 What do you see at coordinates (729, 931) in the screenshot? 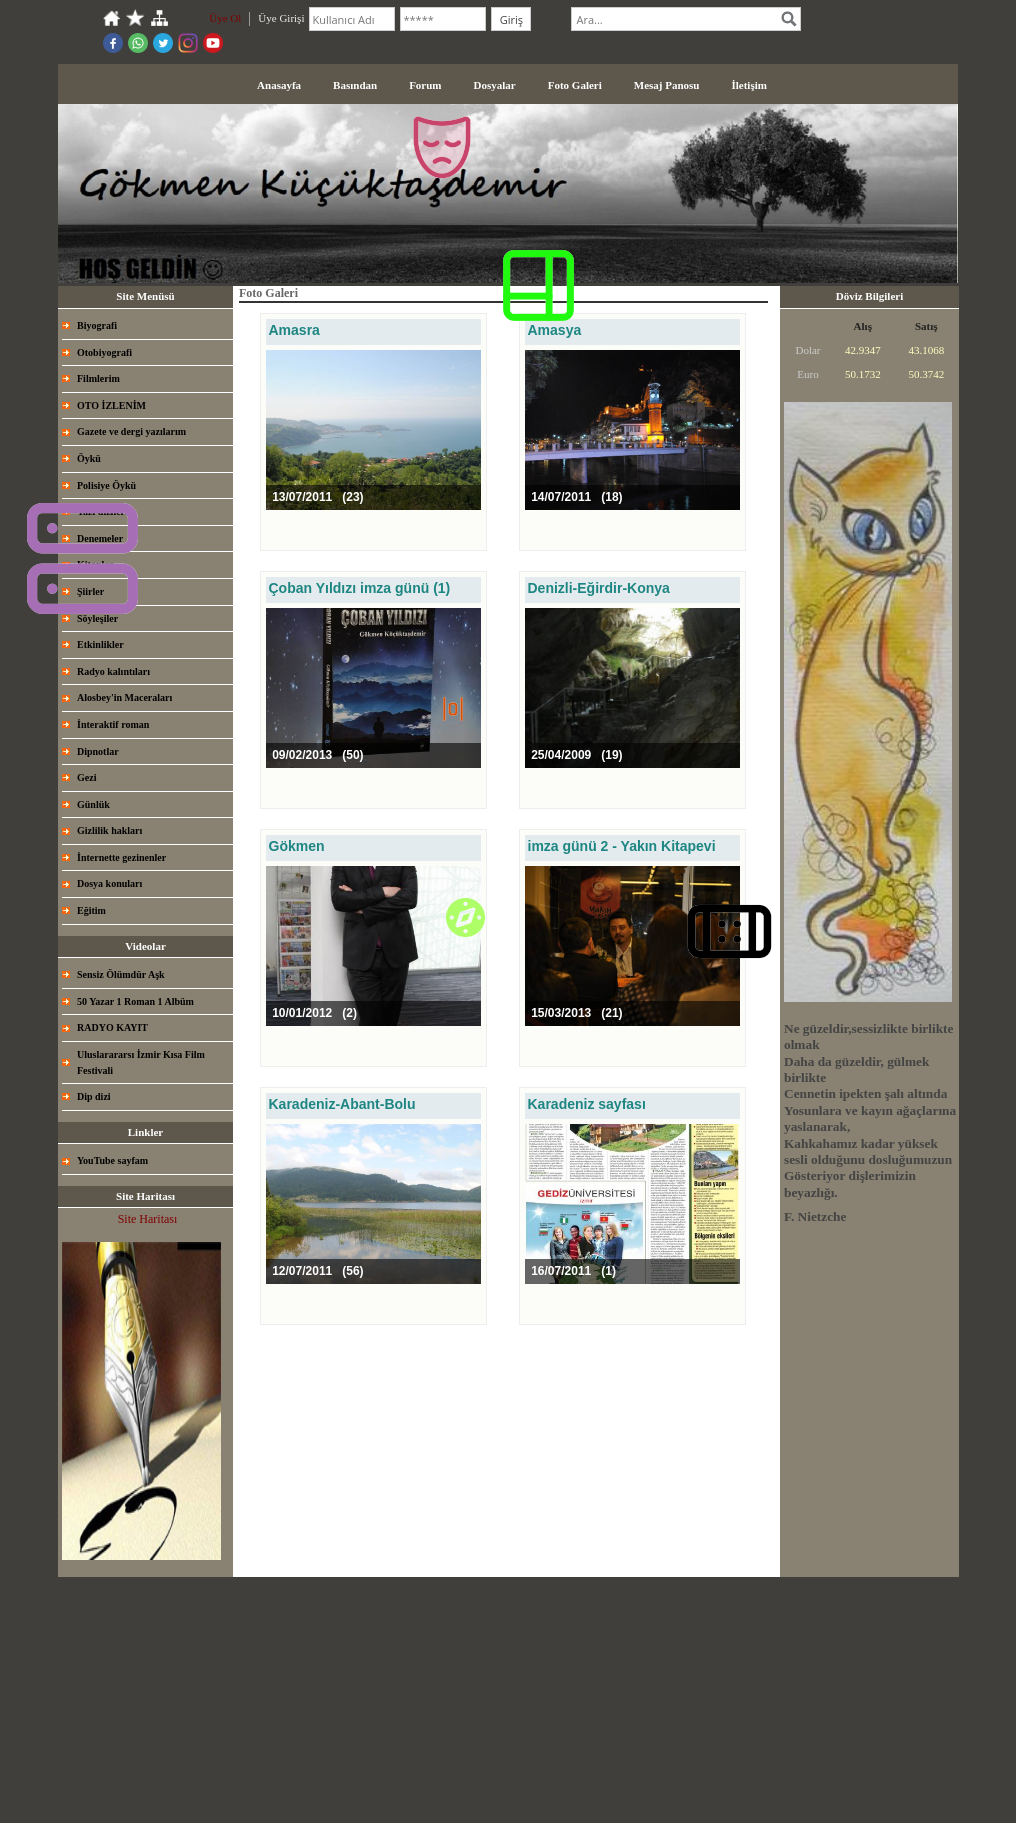
I see `access first aid or medical resources` at bounding box center [729, 931].